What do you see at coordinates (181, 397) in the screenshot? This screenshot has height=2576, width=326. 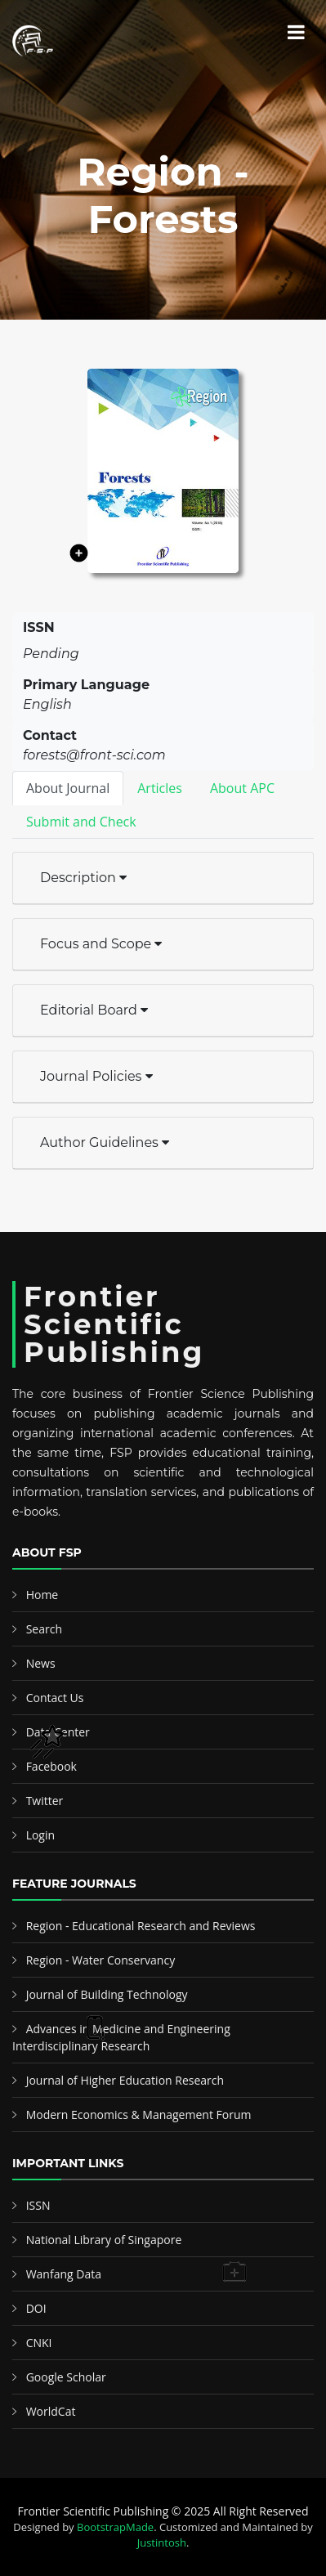 I see `indicates a playful or fun feature` at bounding box center [181, 397].